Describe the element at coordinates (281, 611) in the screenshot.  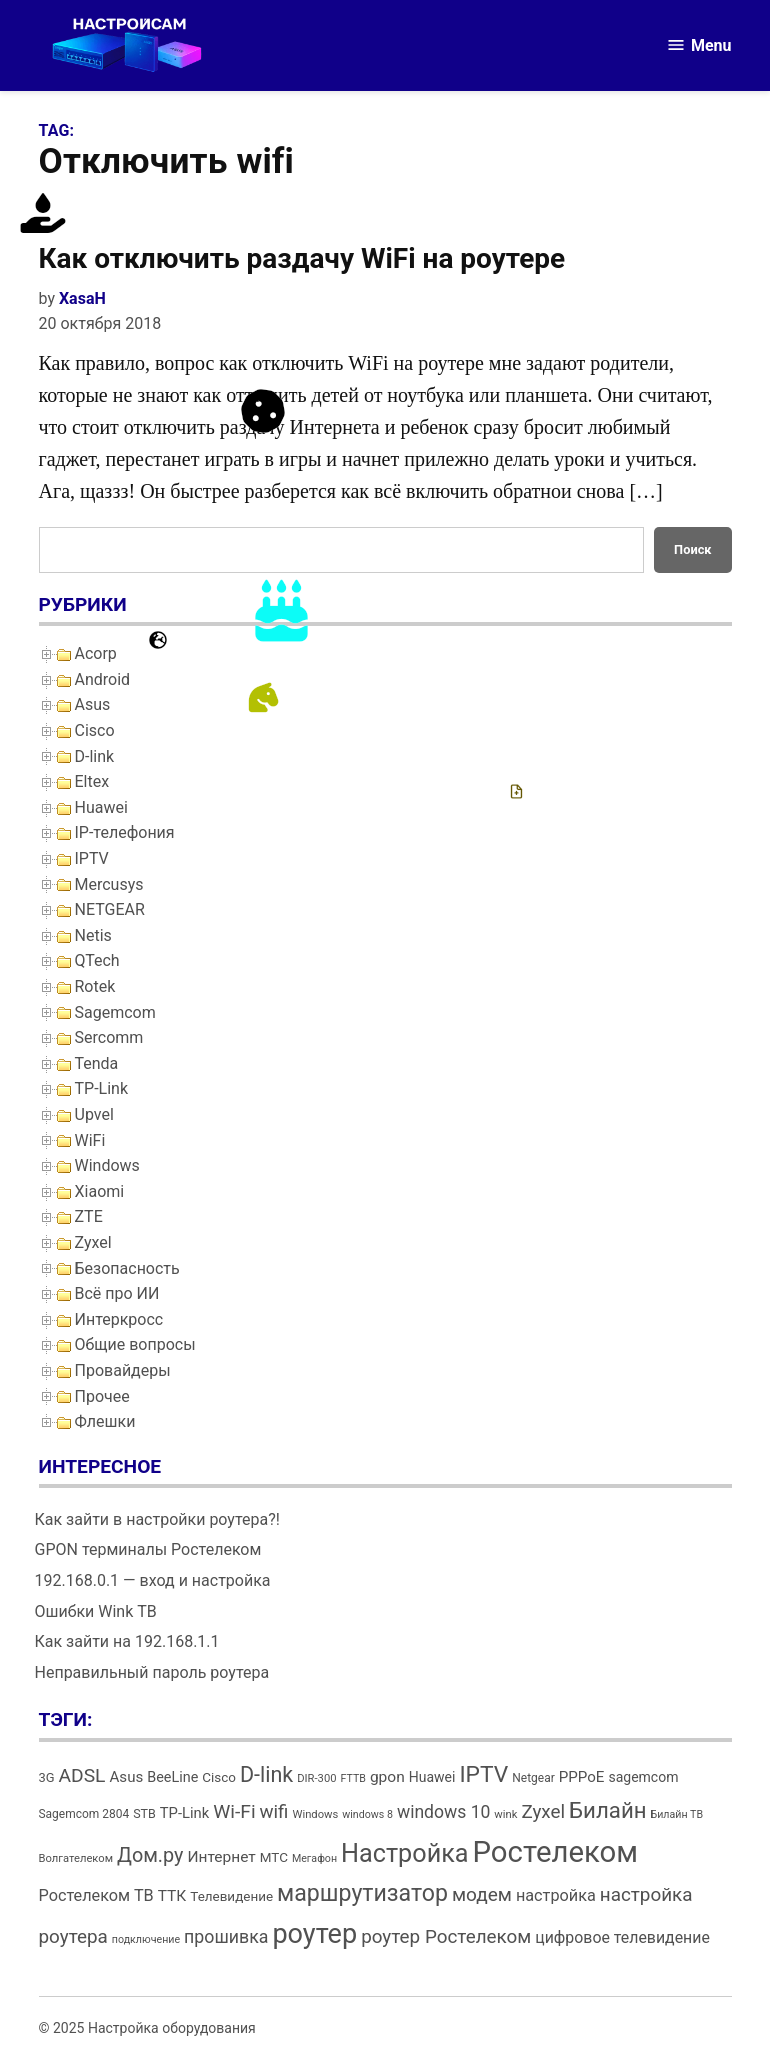
I see `view birthday or celebration reminders` at that location.